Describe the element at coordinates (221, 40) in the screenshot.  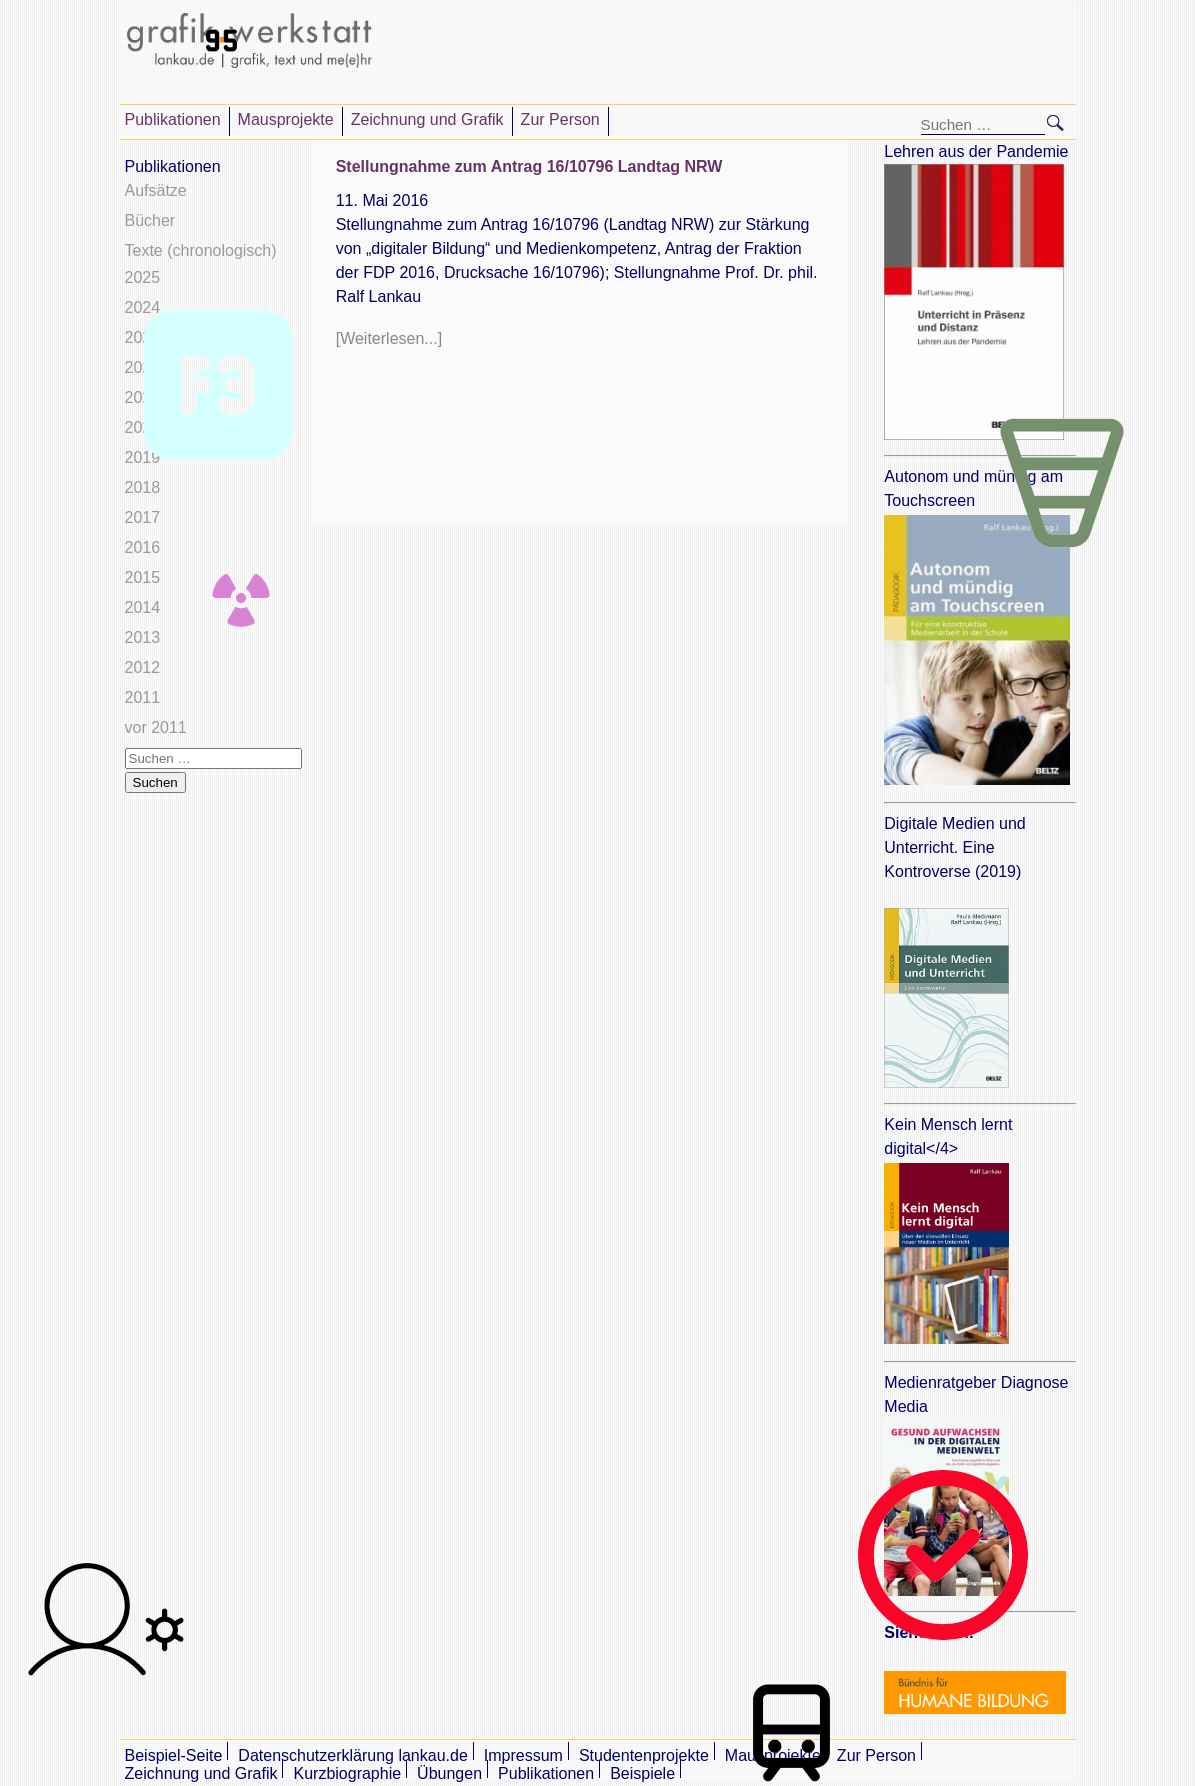
I see `indicates item number 95 in a list or sequence` at that location.